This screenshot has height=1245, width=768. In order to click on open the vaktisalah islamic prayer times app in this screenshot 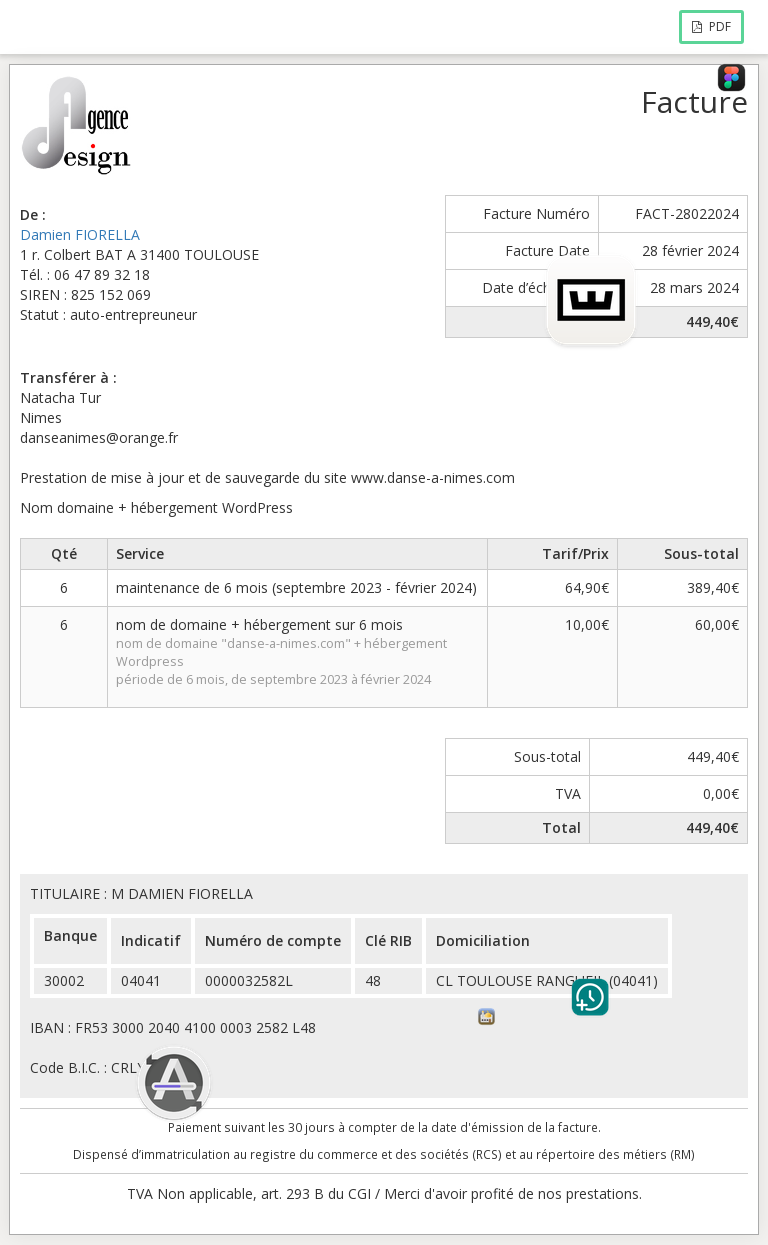, I will do `click(486, 1016)`.